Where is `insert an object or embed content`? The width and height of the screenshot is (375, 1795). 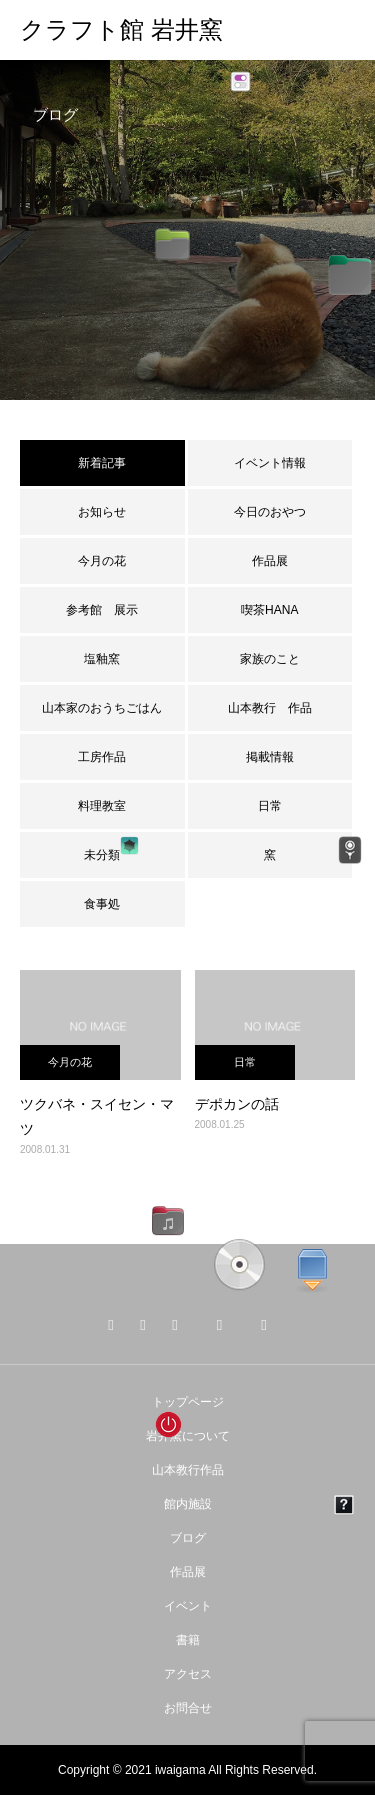
insert an object or embed content is located at coordinates (312, 1271).